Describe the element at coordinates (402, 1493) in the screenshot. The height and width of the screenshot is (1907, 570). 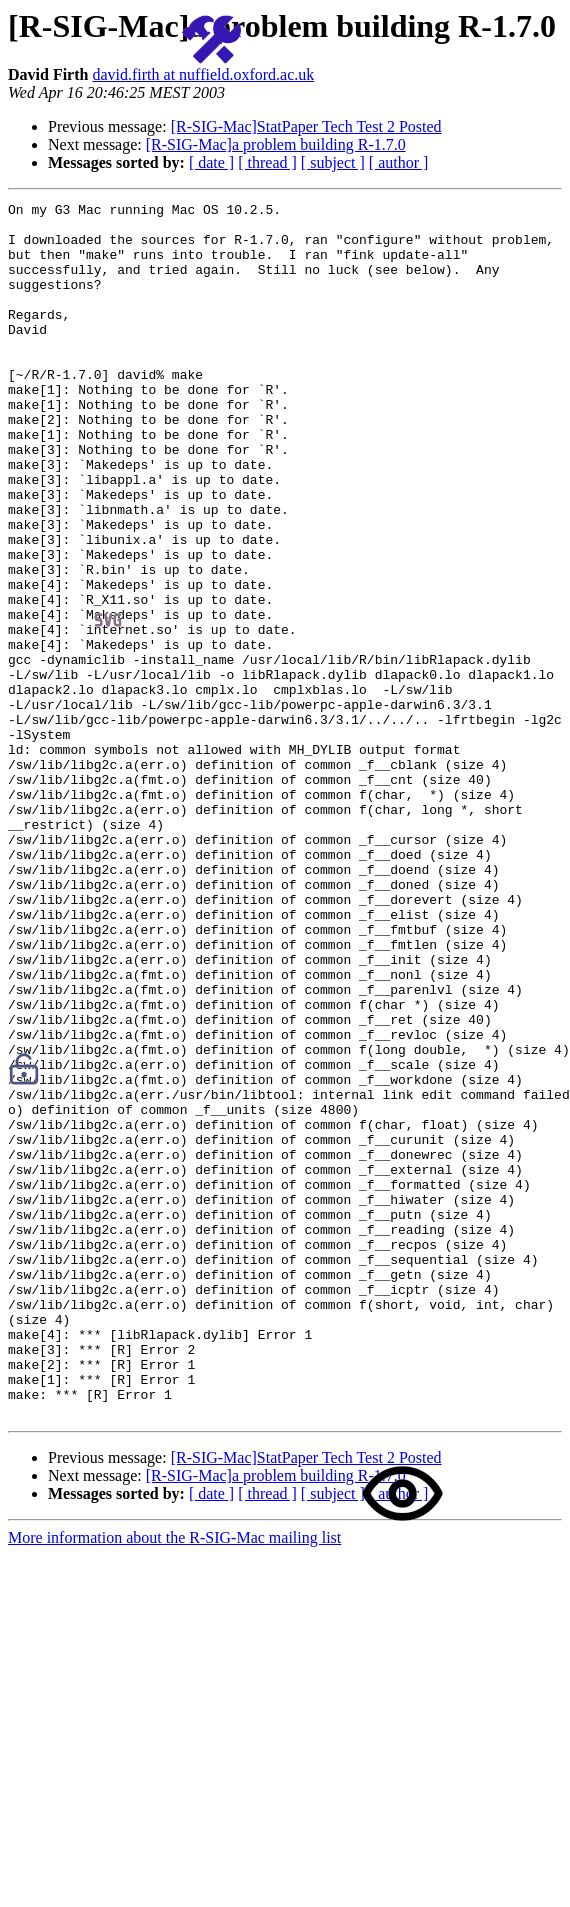
I see `view or preview content` at that location.